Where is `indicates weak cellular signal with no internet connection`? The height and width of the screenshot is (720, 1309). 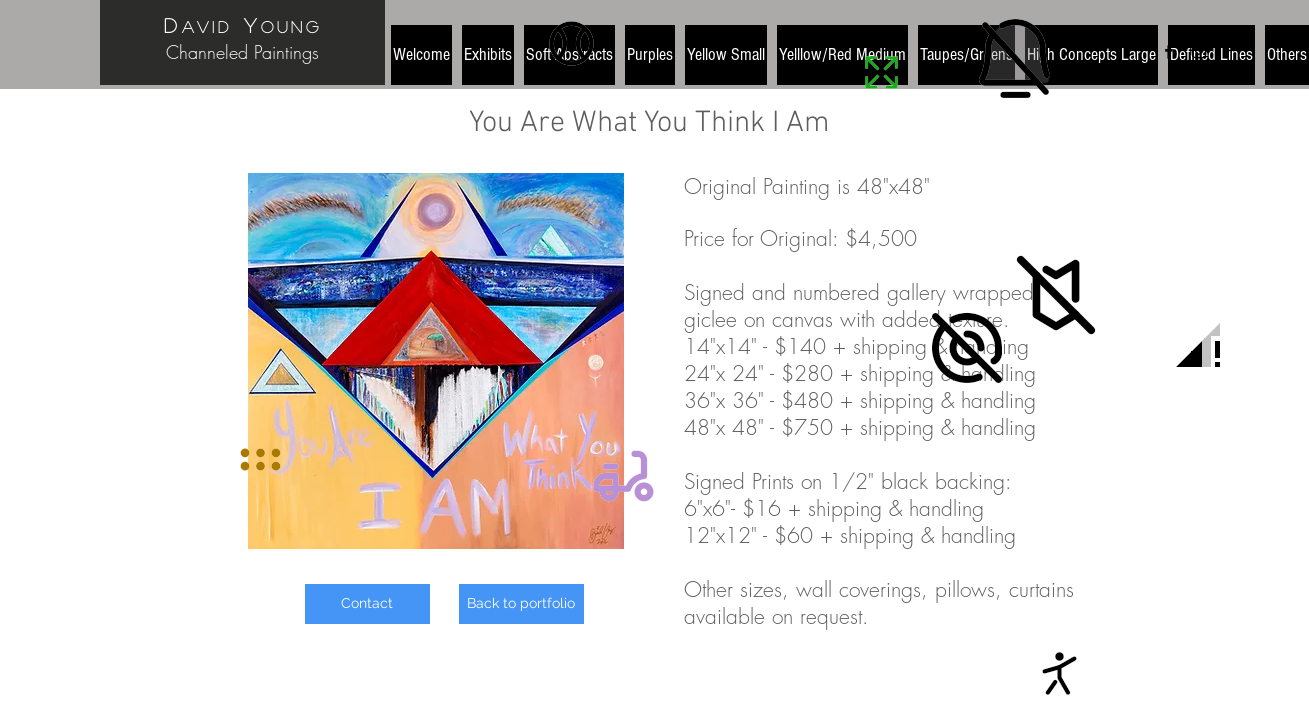
indicates weak cellular signal with no internet connection is located at coordinates (1198, 345).